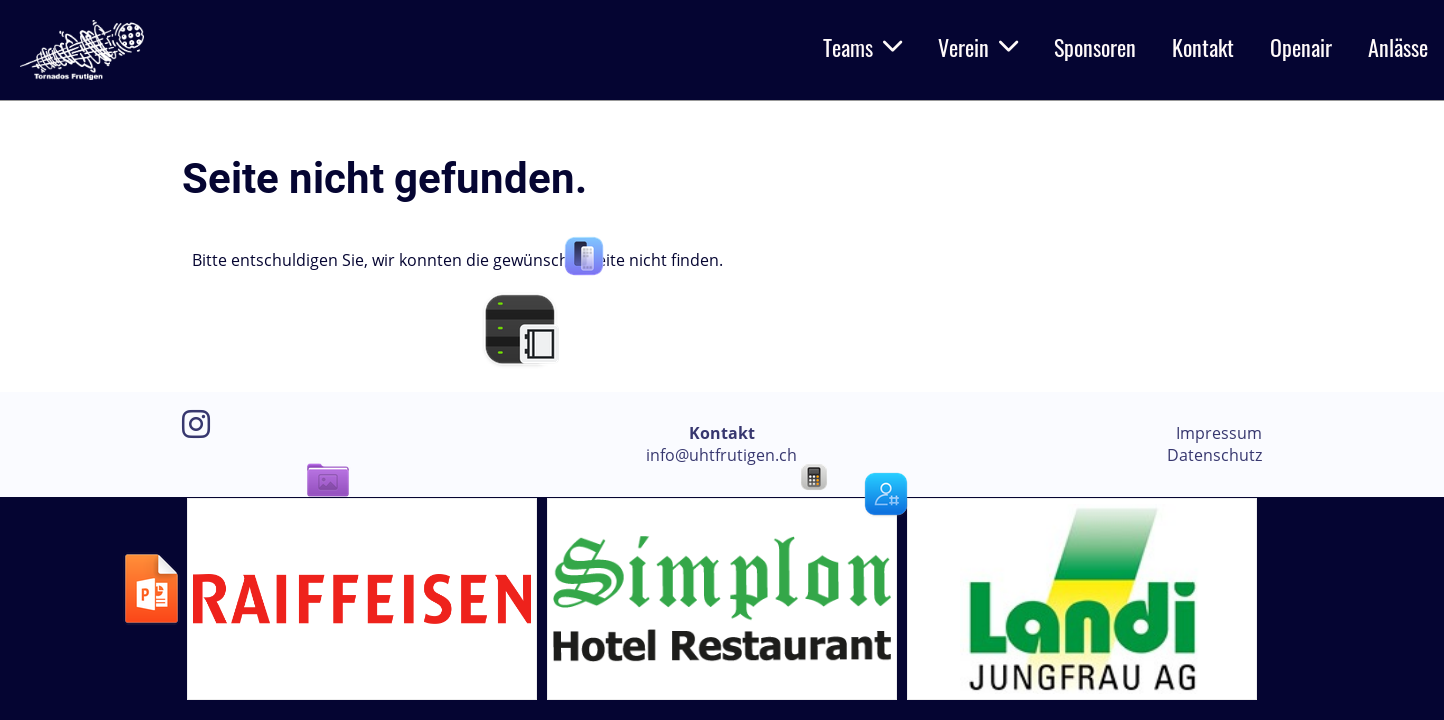  Describe the element at coordinates (886, 494) in the screenshot. I see `access sudo or admin user preferences` at that location.